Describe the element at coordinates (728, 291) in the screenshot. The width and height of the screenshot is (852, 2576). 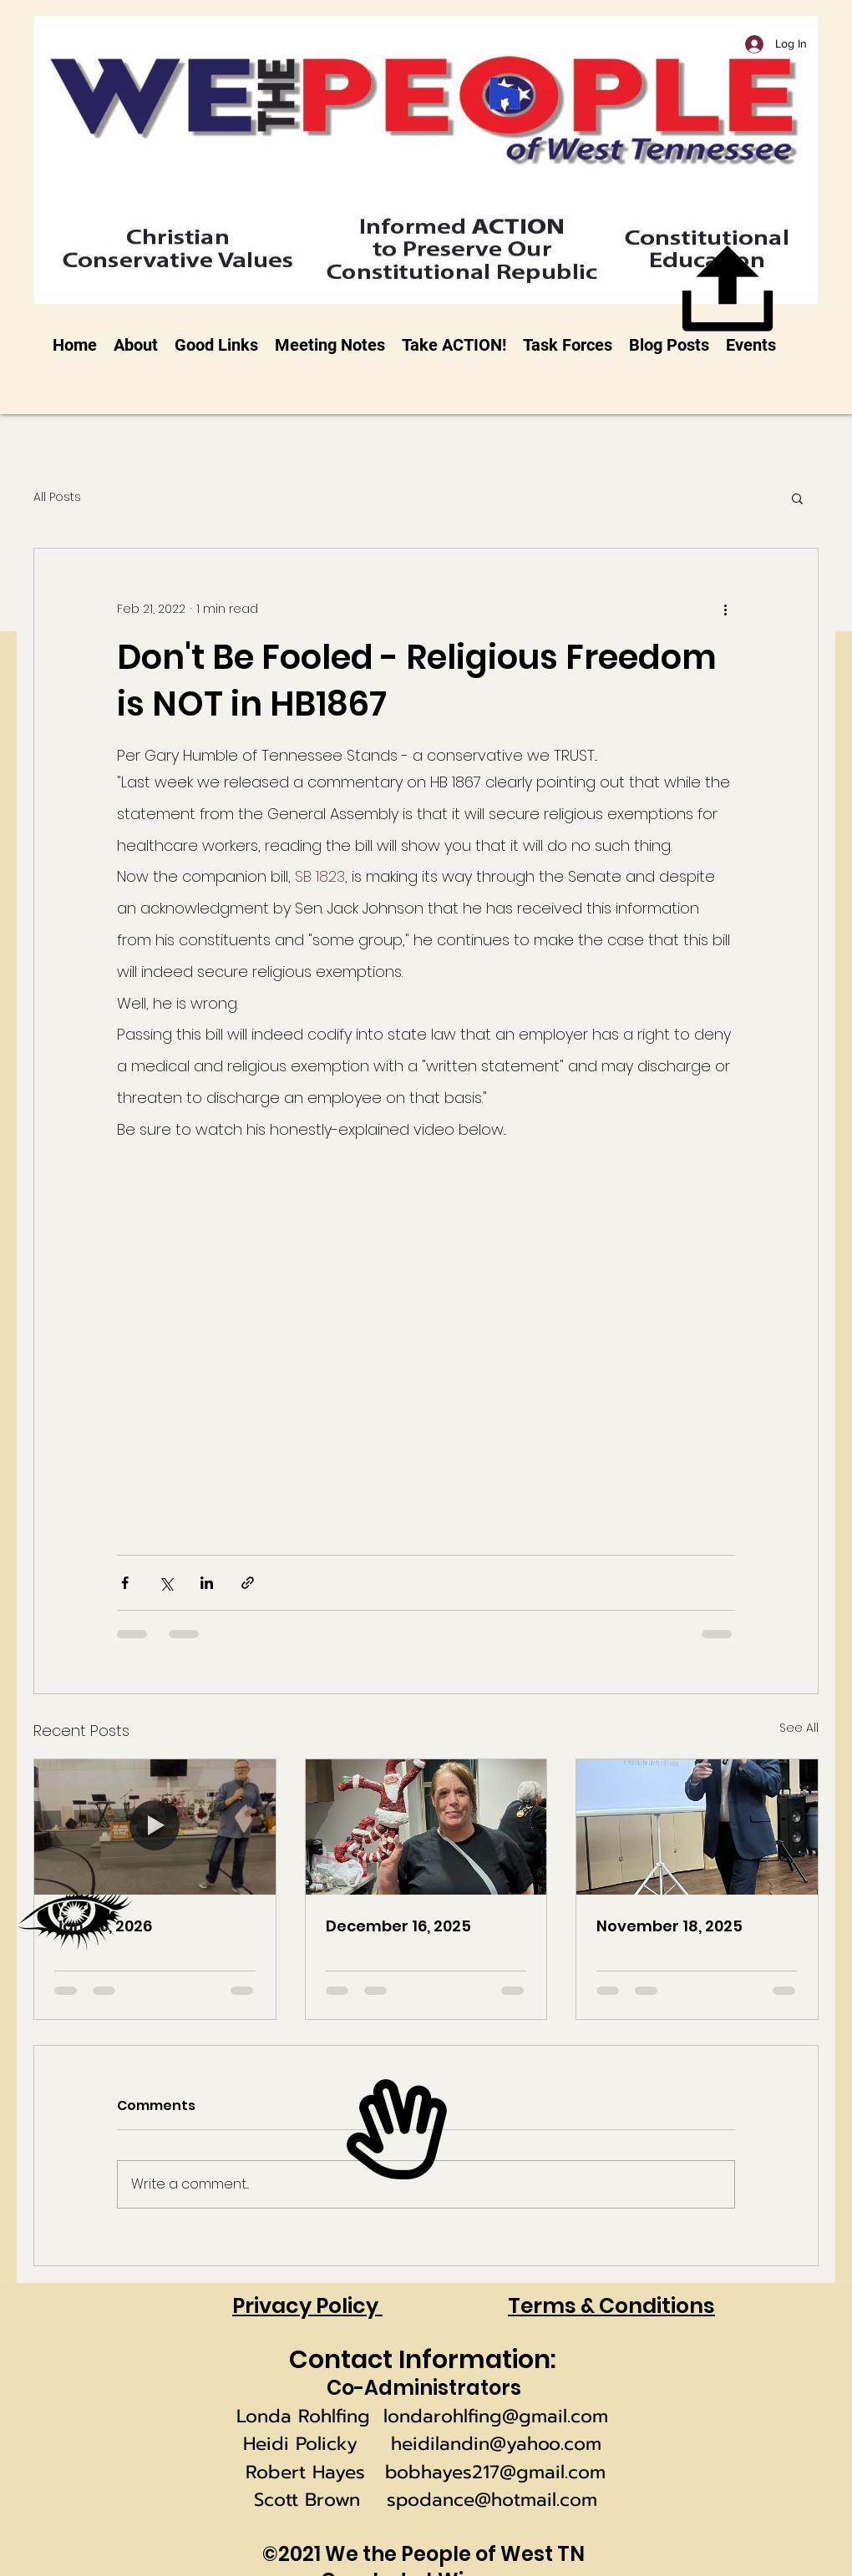
I see `upload a file or document` at that location.